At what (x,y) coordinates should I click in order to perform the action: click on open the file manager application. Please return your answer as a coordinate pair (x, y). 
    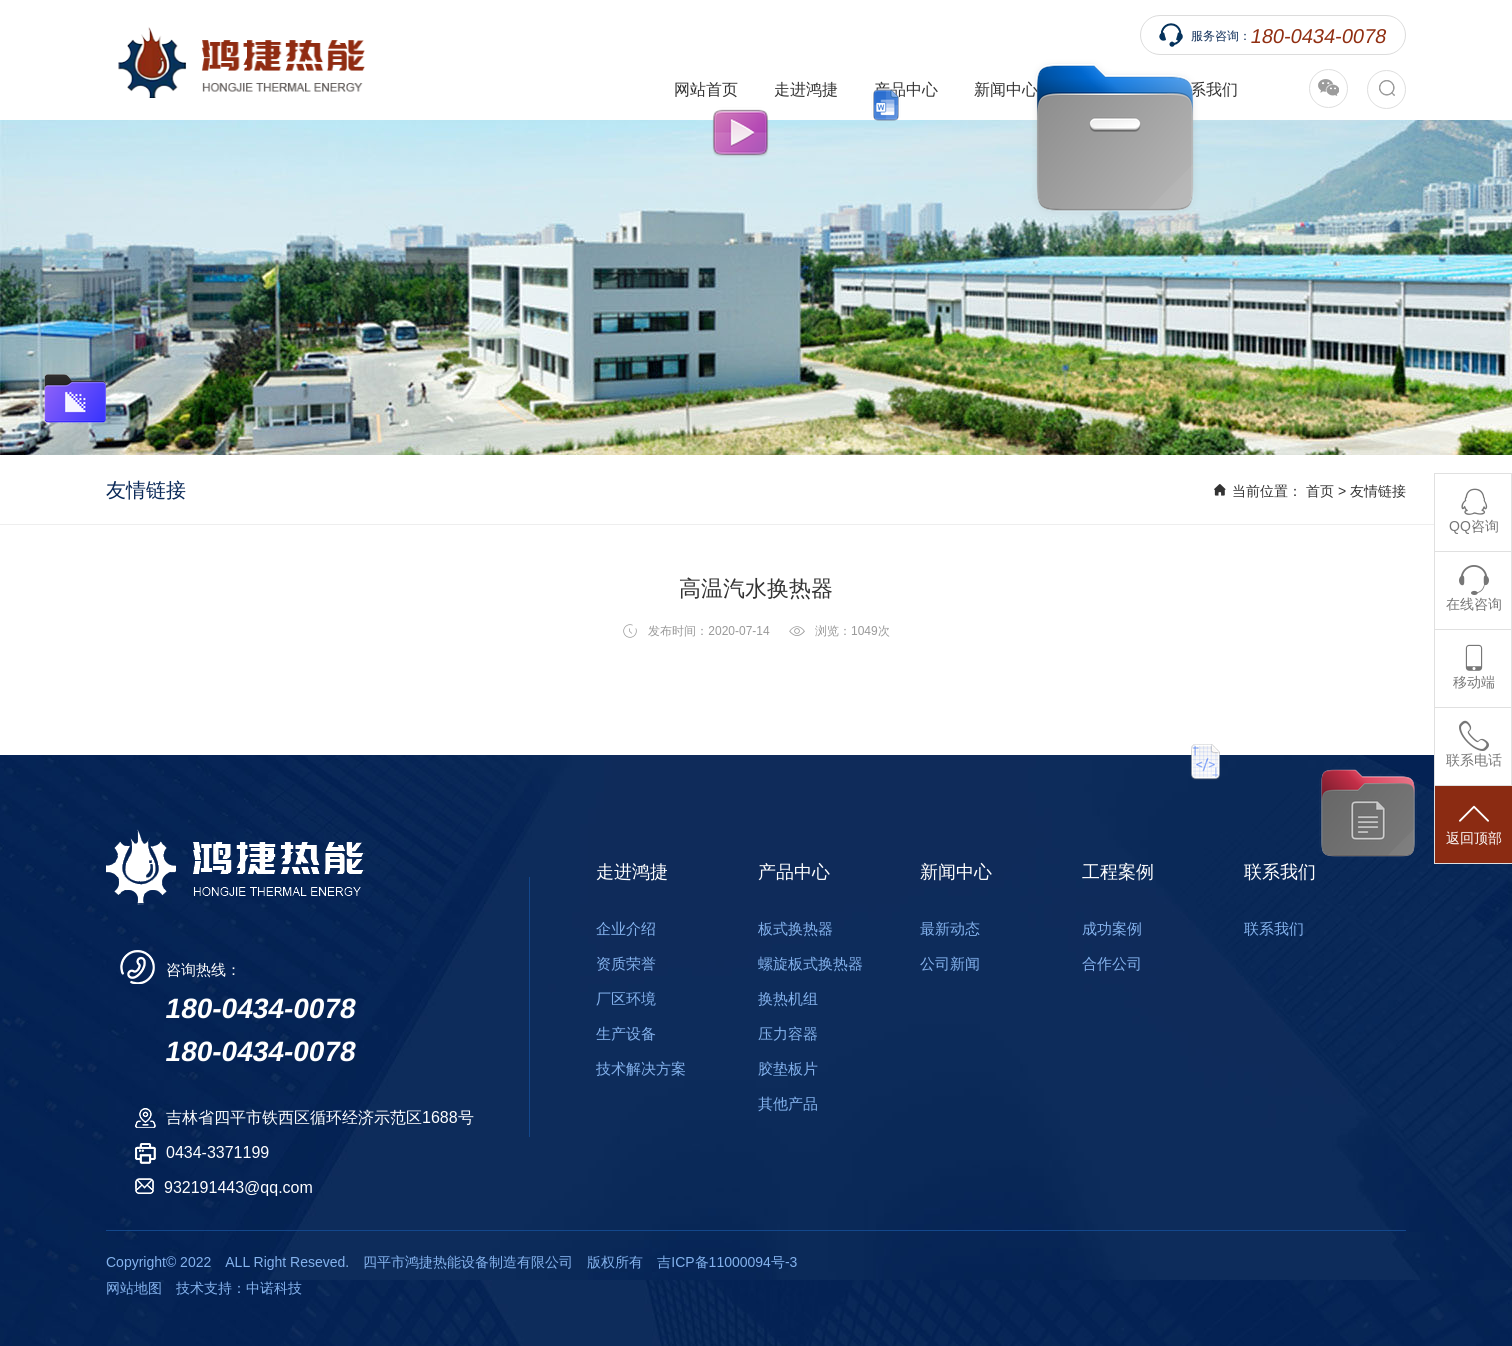
    Looking at the image, I should click on (1115, 138).